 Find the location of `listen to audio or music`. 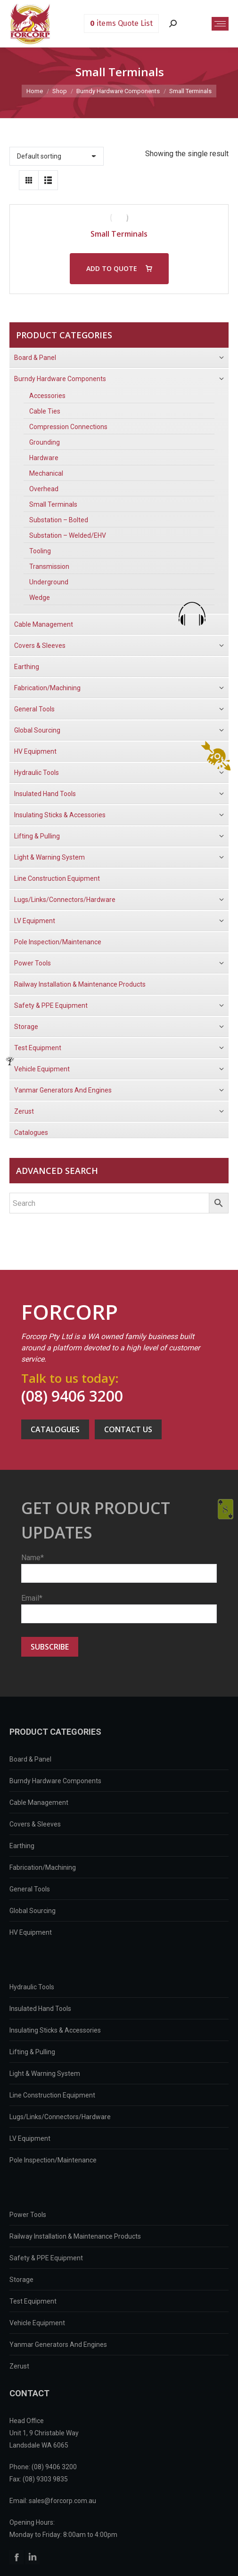

listen to audio or music is located at coordinates (192, 614).